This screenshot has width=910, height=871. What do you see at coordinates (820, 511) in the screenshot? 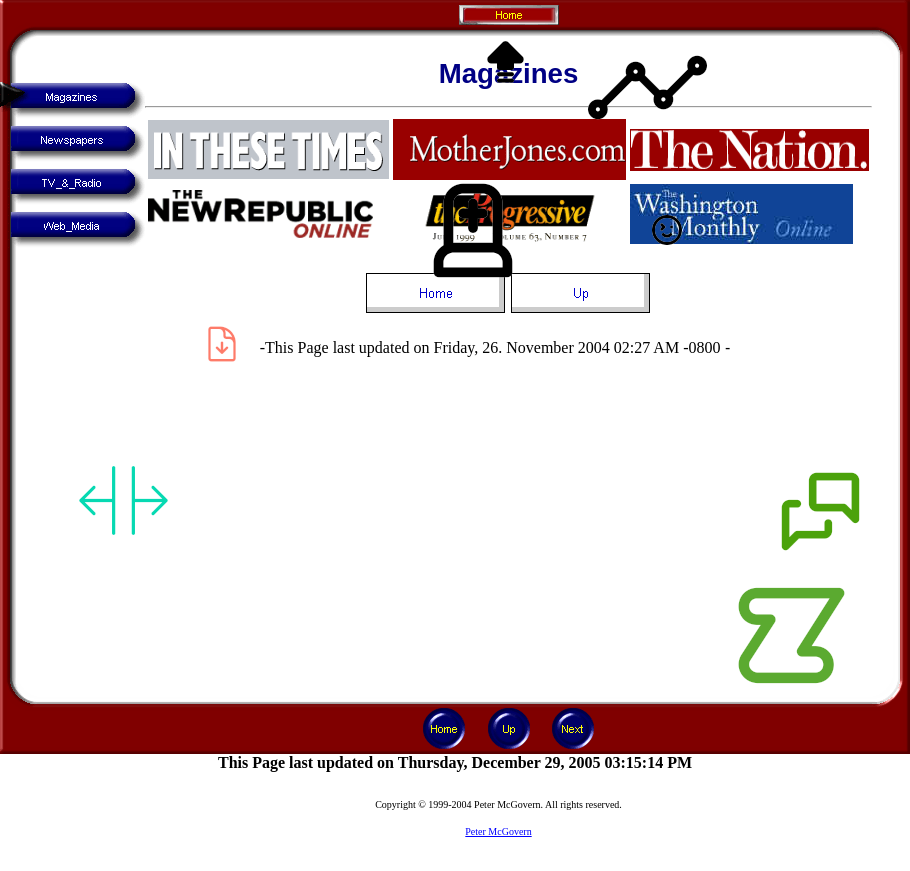
I see `open messages or conversations` at bounding box center [820, 511].